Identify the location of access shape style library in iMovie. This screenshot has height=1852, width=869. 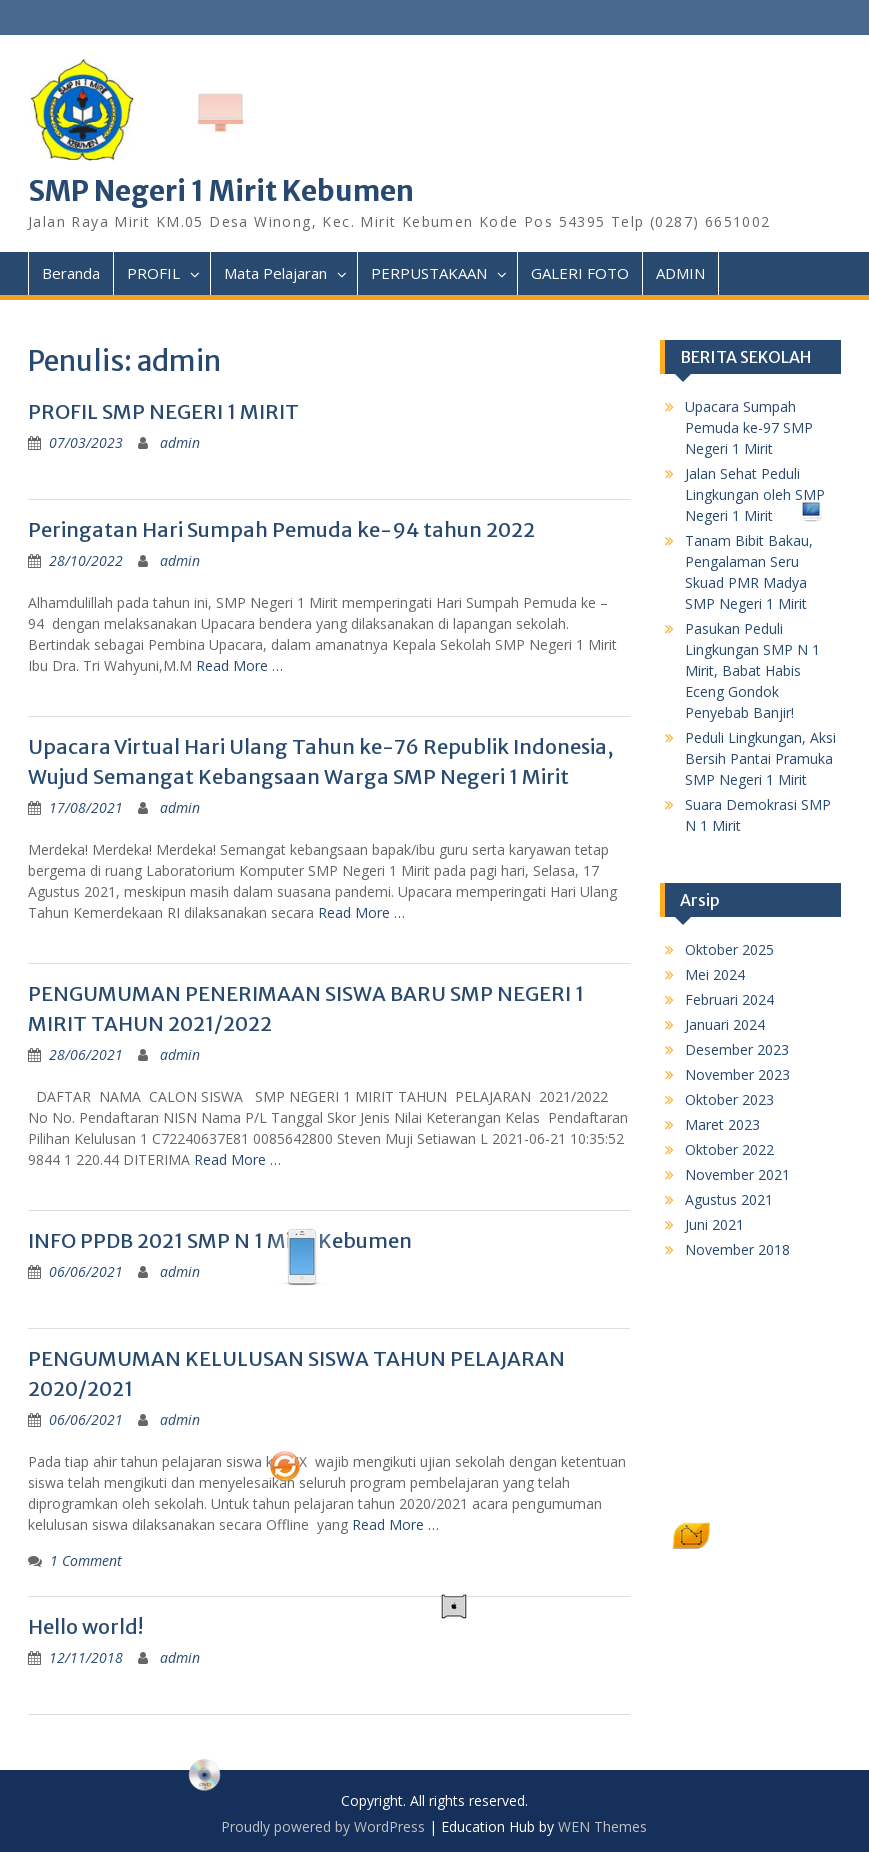
(691, 1535).